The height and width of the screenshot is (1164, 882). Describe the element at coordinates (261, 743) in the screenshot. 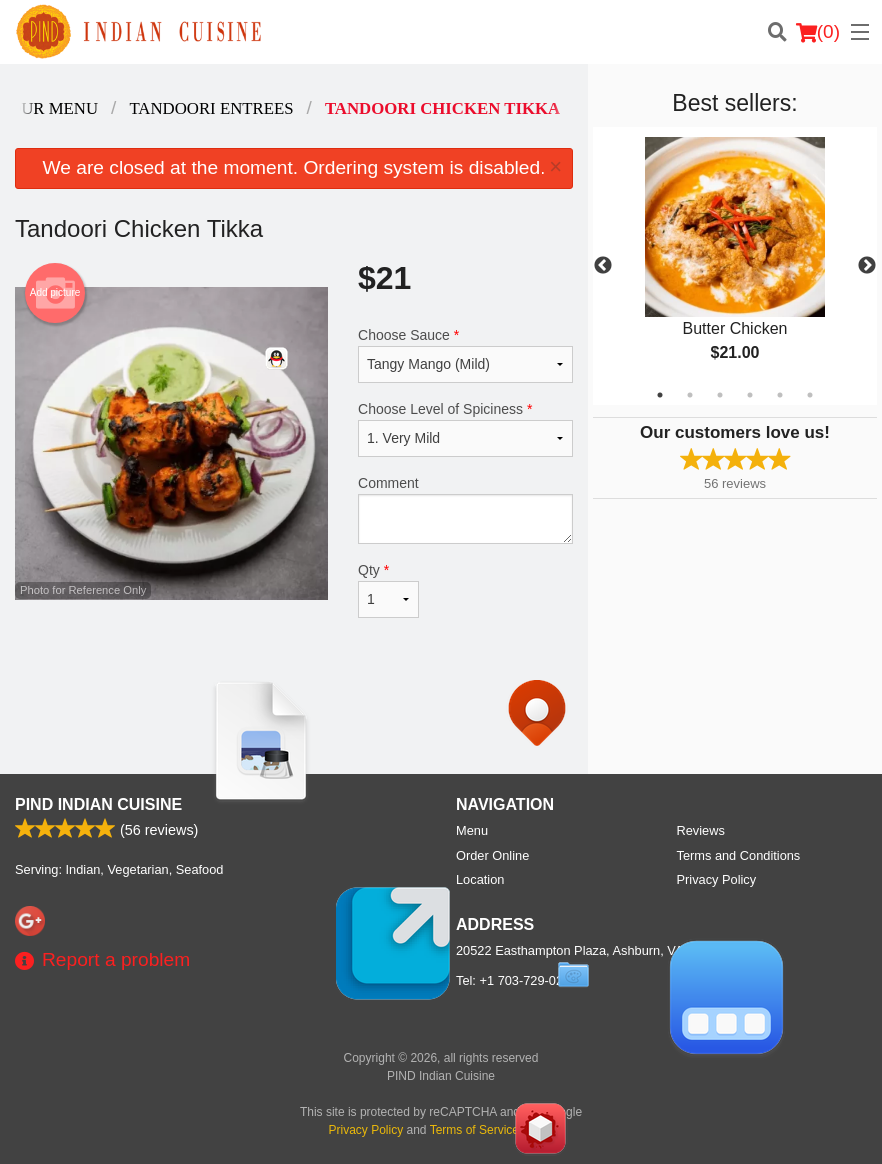

I see `a generic image file` at that location.